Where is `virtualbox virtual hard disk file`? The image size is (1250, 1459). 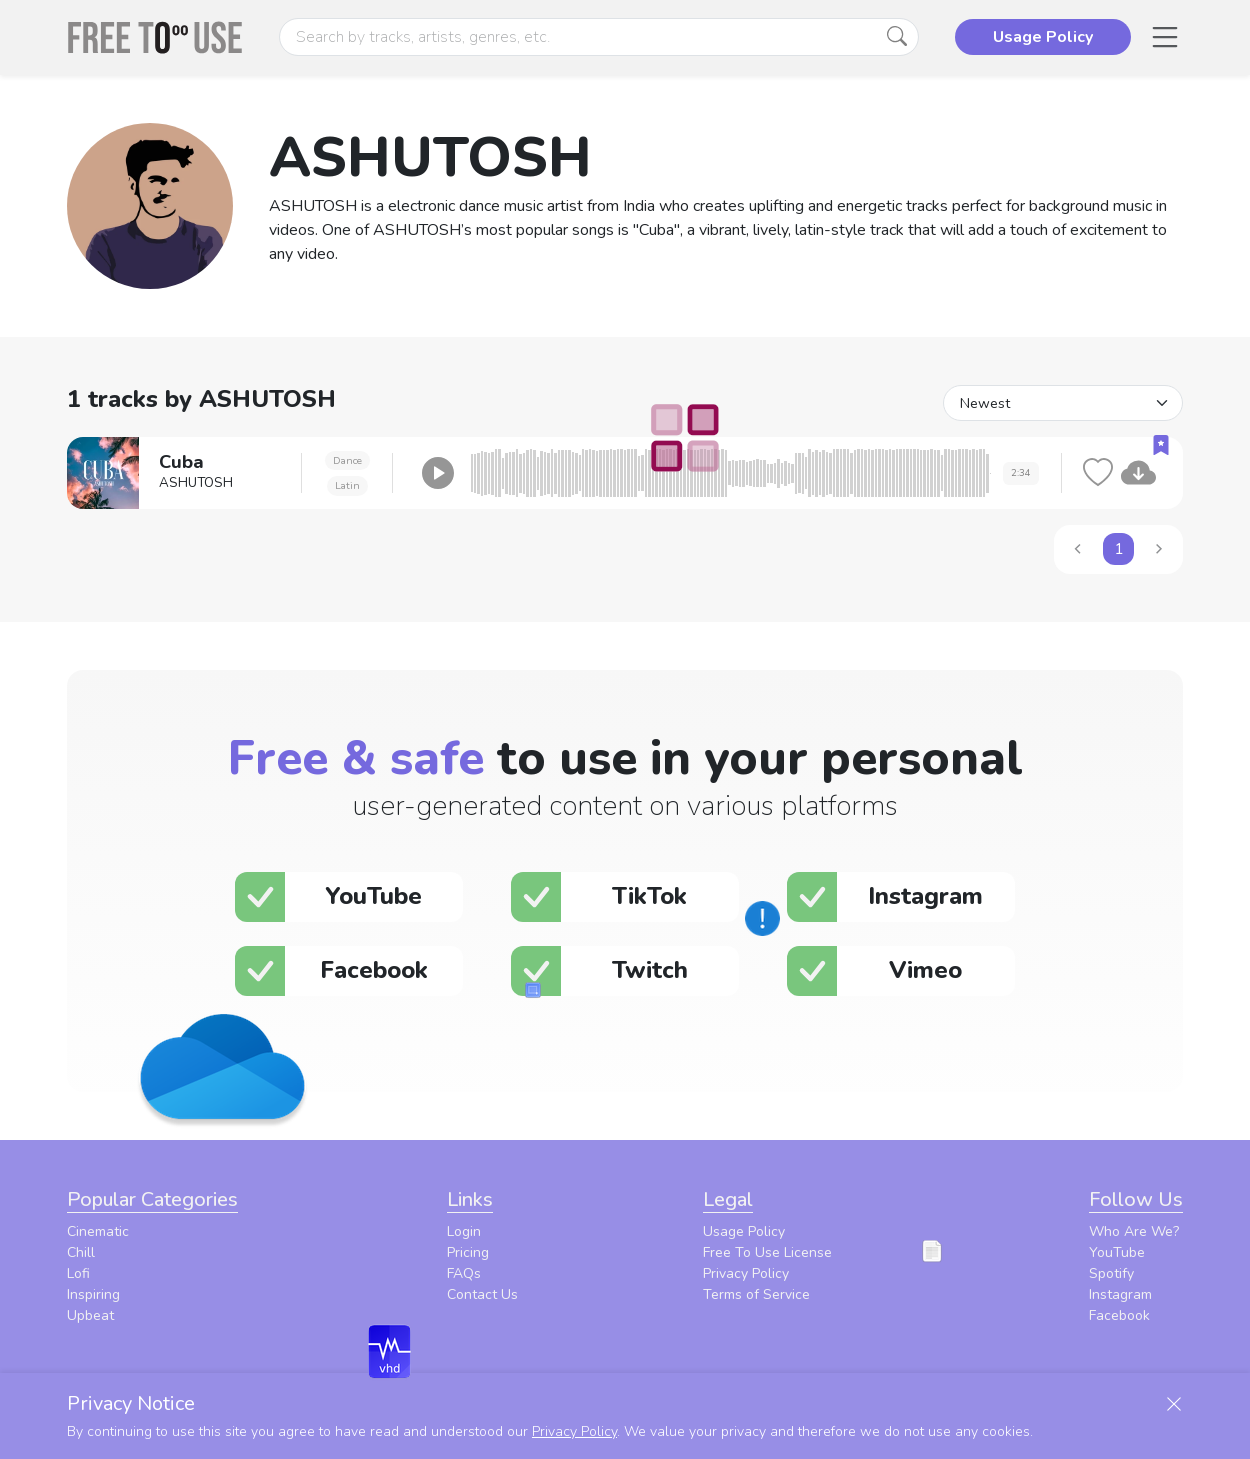
virtualbox virtual hard disk file is located at coordinates (389, 1351).